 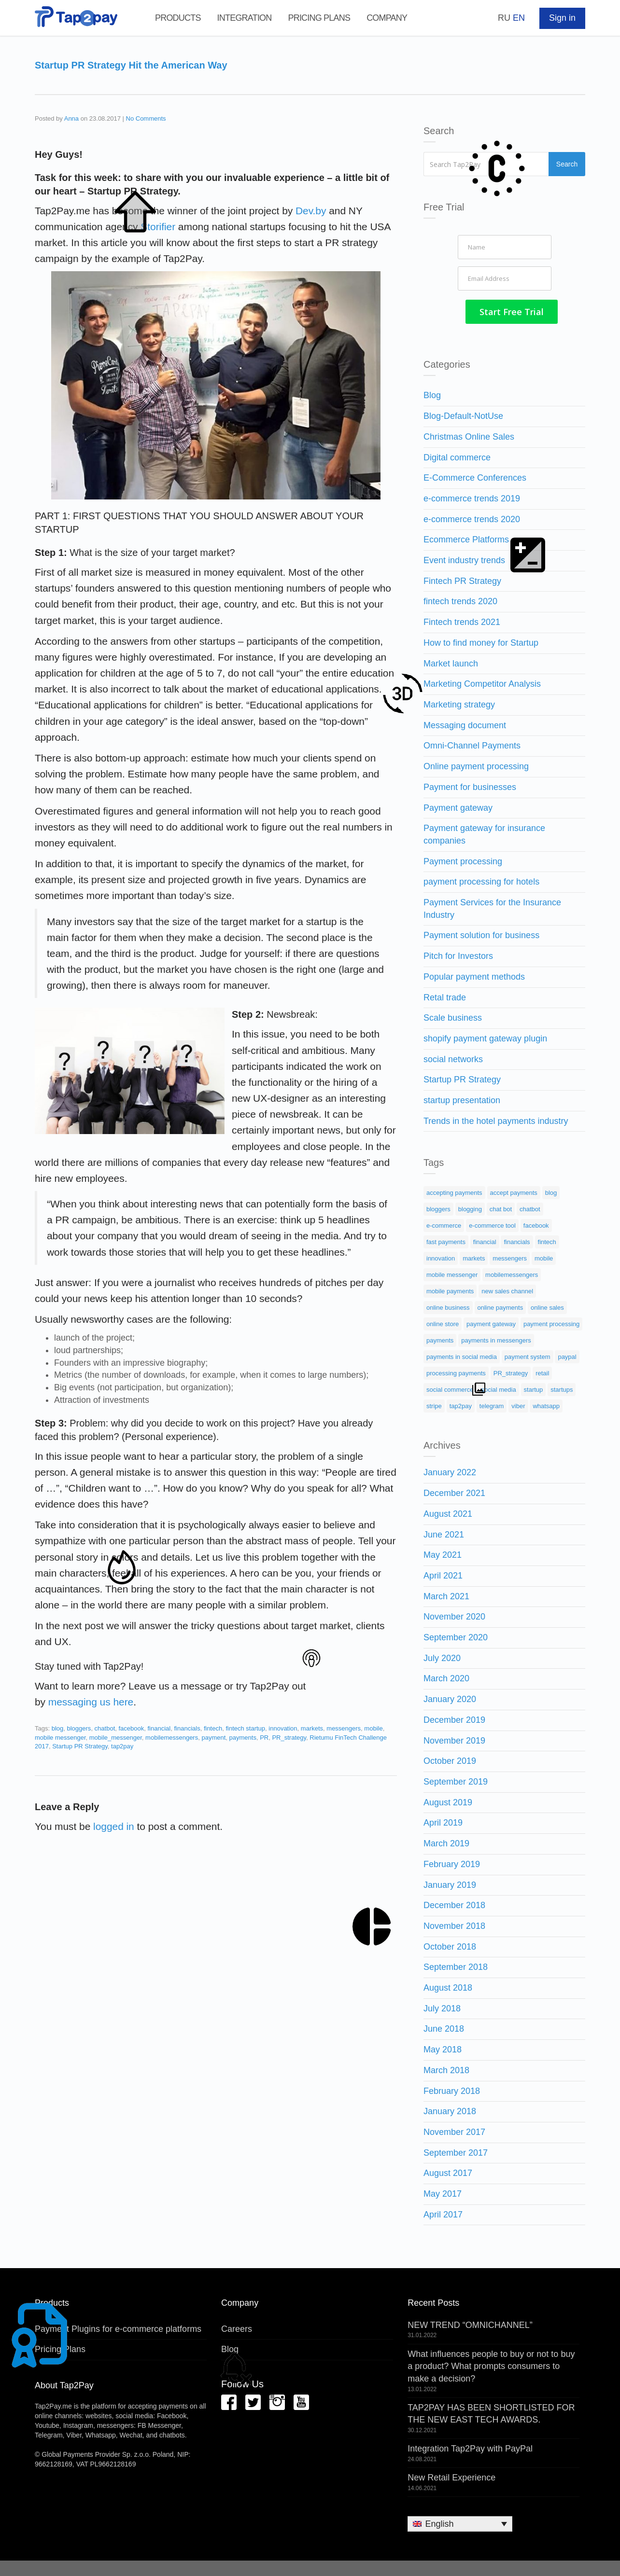 What do you see at coordinates (403, 693) in the screenshot?
I see `rotate object to view in 3d` at bounding box center [403, 693].